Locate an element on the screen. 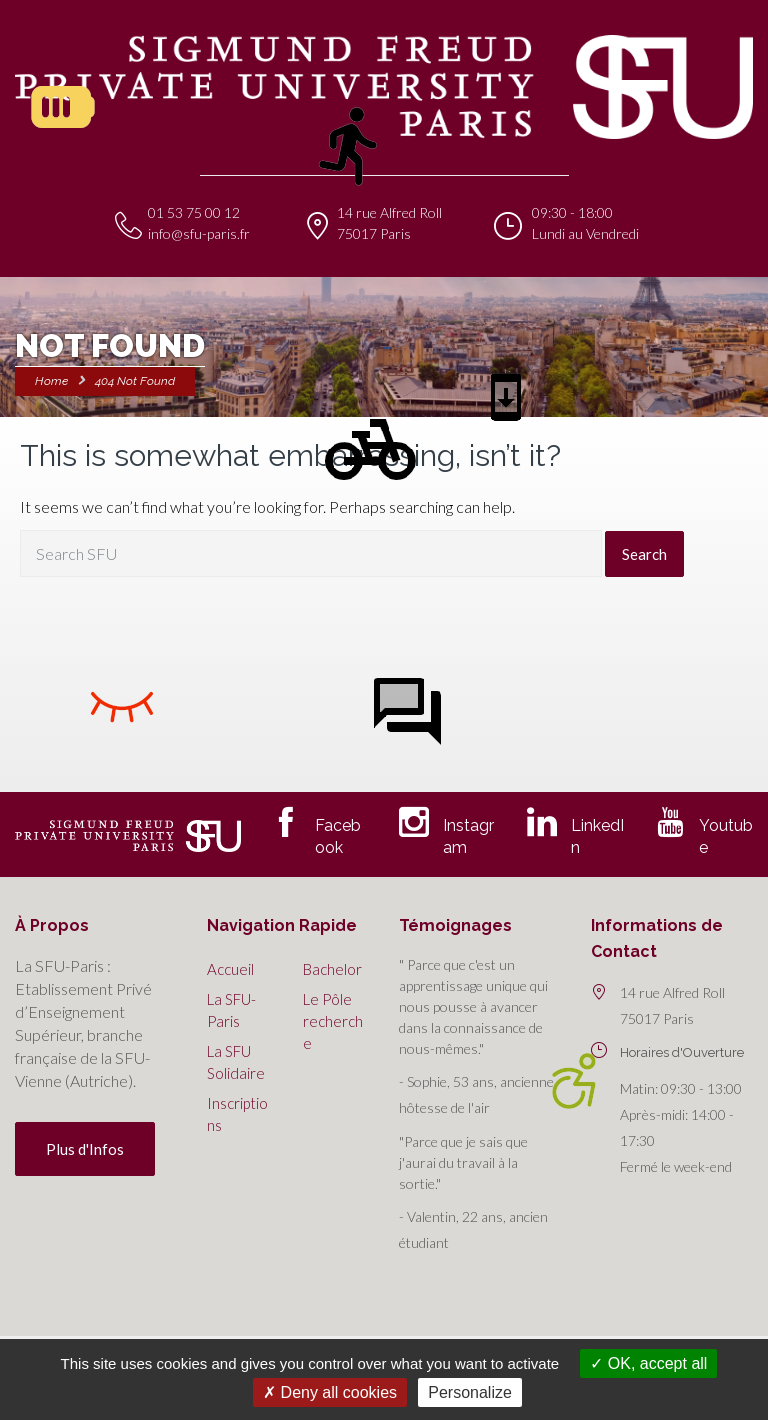 Image resolution: width=768 pixels, height=1420 pixels. open messages or chat is located at coordinates (407, 711).